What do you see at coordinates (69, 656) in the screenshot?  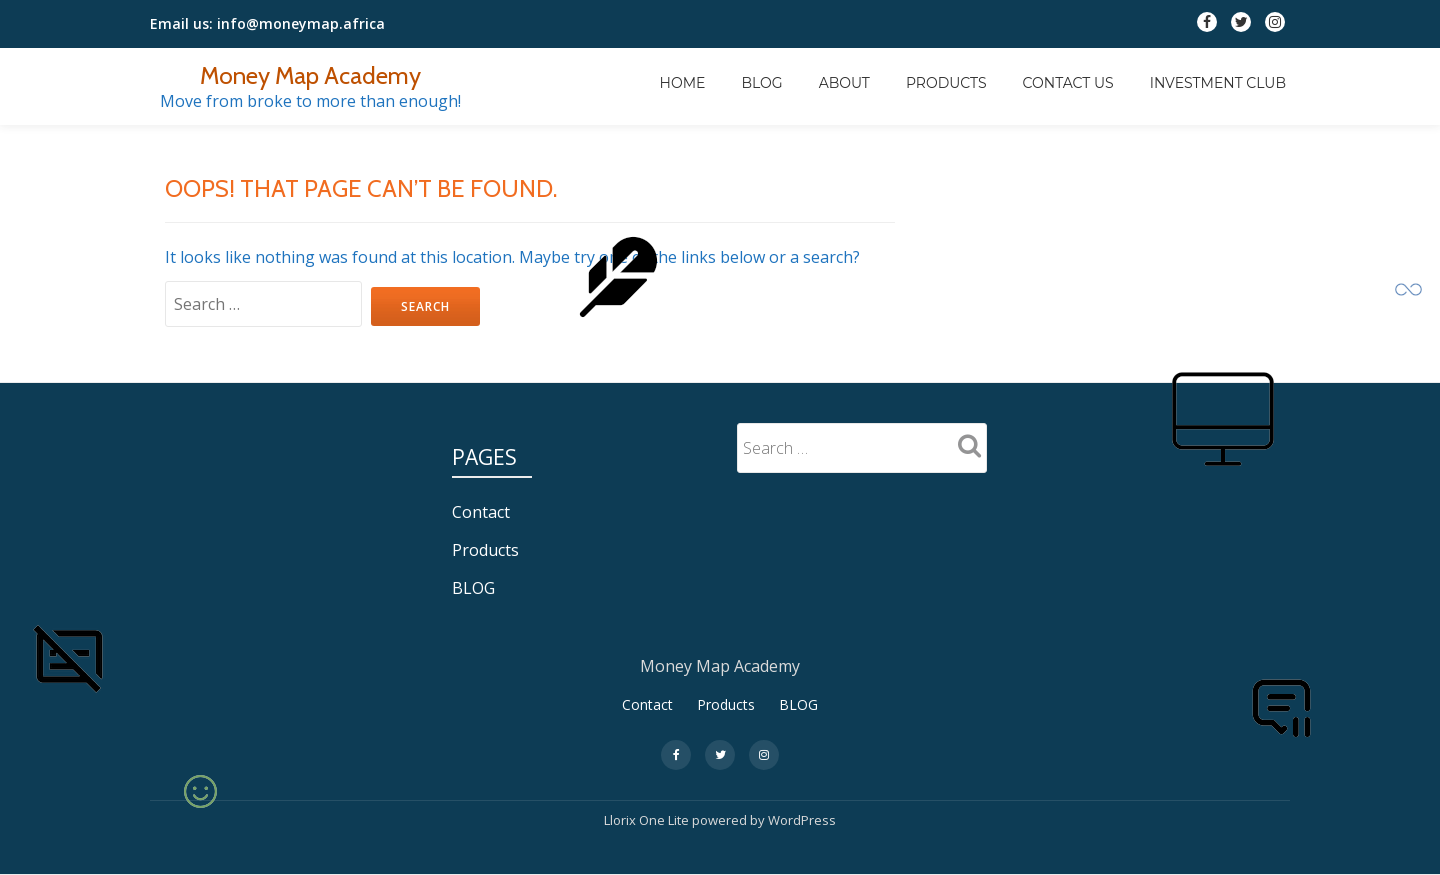 I see `turn off subtitles or closed captions` at bounding box center [69, 656].